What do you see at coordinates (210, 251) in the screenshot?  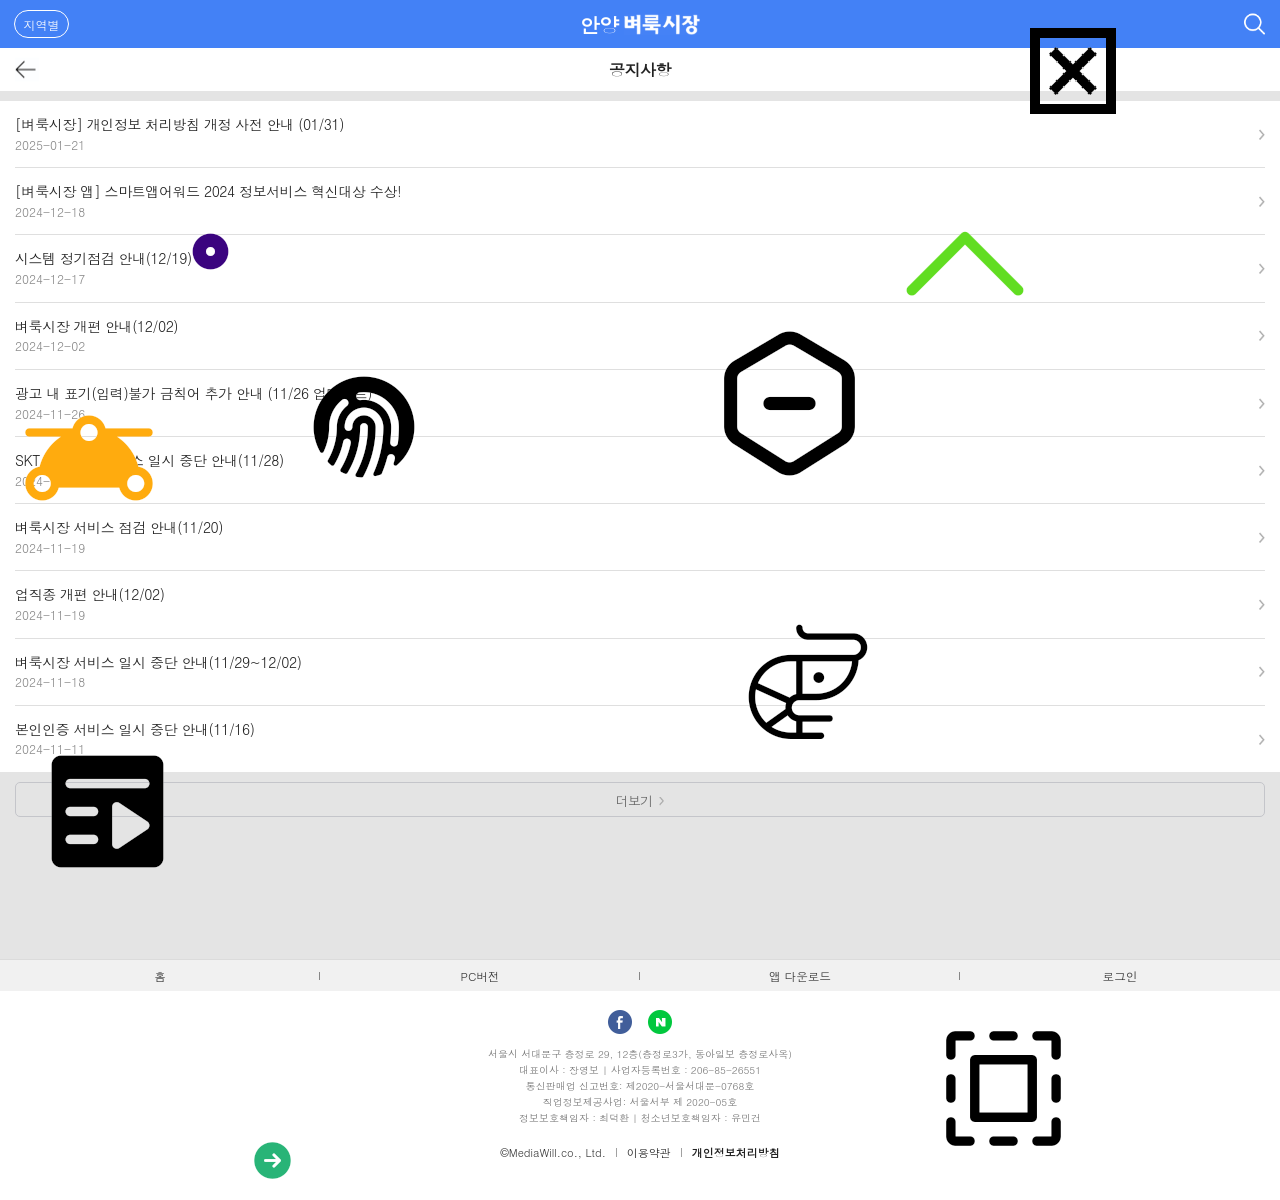 I see `indicates an unread notification or new item` at bounding box center [210, 251].